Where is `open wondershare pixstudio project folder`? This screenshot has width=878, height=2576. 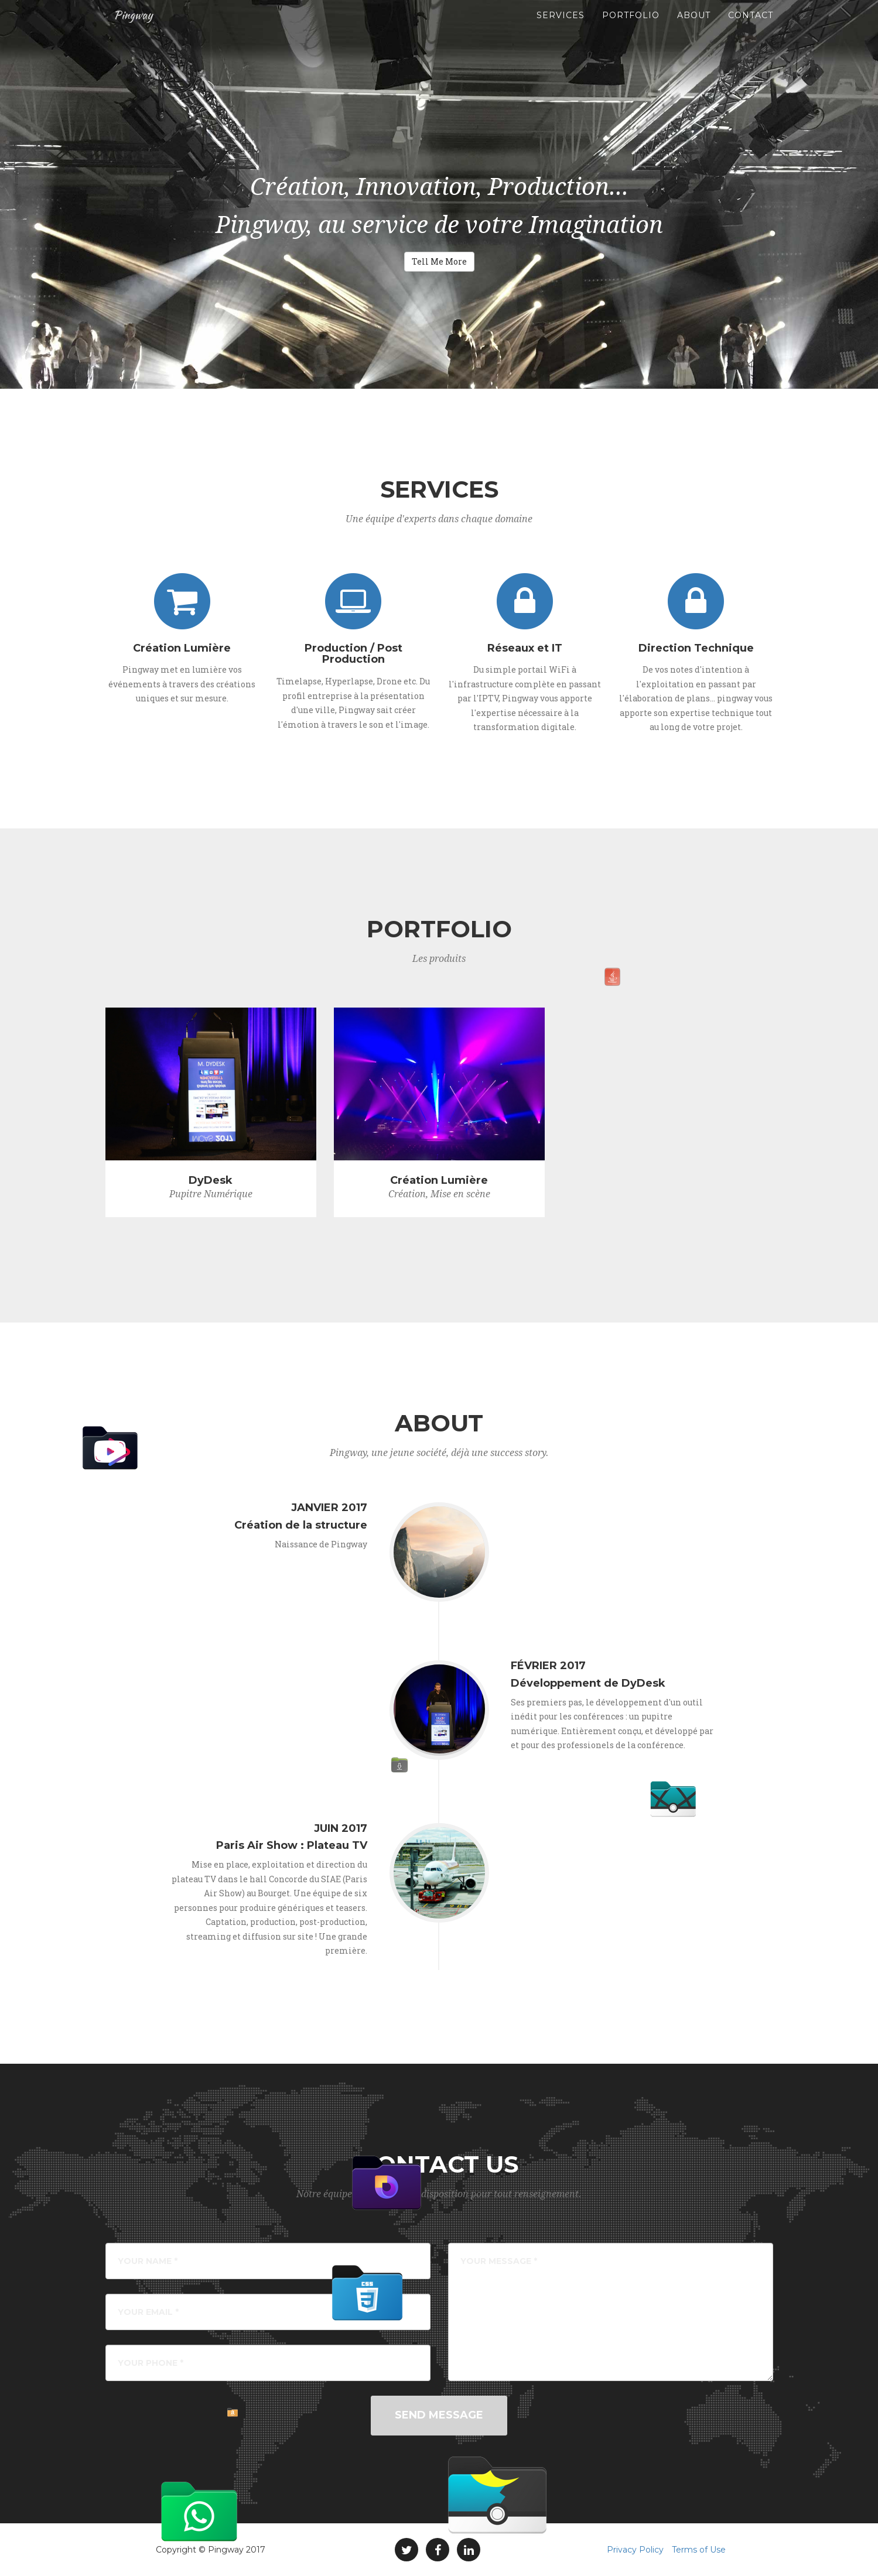
open wondershare pixstudio project folder is located at coordinates (386, 2184).